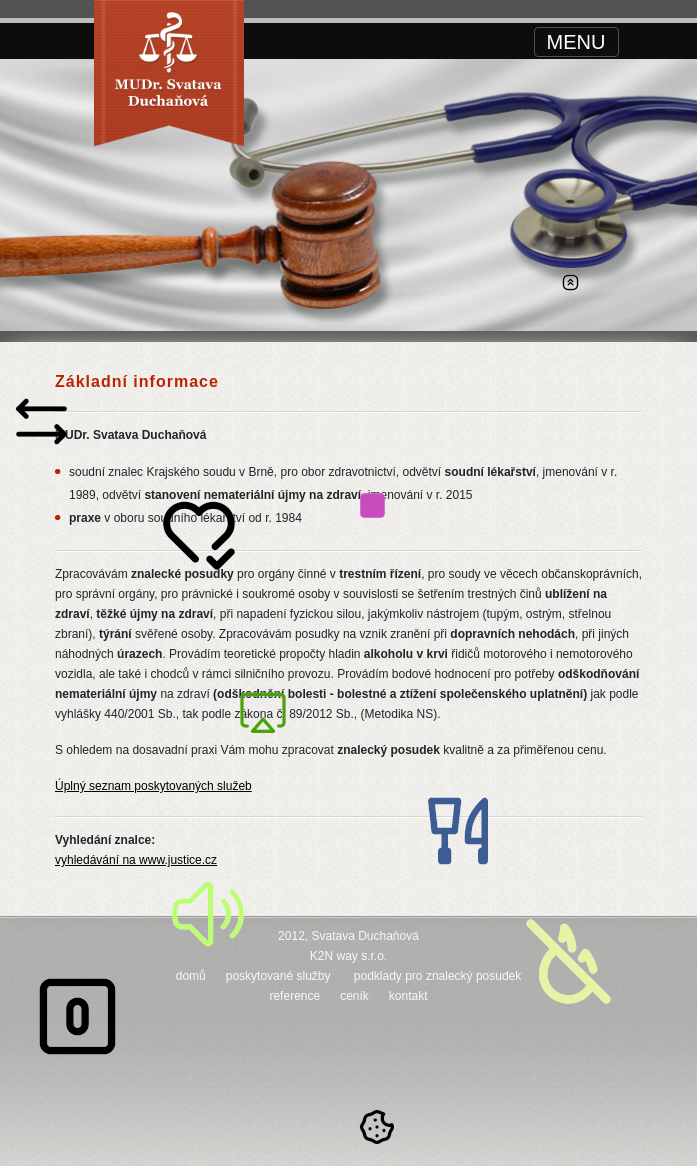 This screenshot has width=697, height=1166. Describe the element at coordinates (570, 282) in the screenshot. I see `scroll to top of page` at that location.